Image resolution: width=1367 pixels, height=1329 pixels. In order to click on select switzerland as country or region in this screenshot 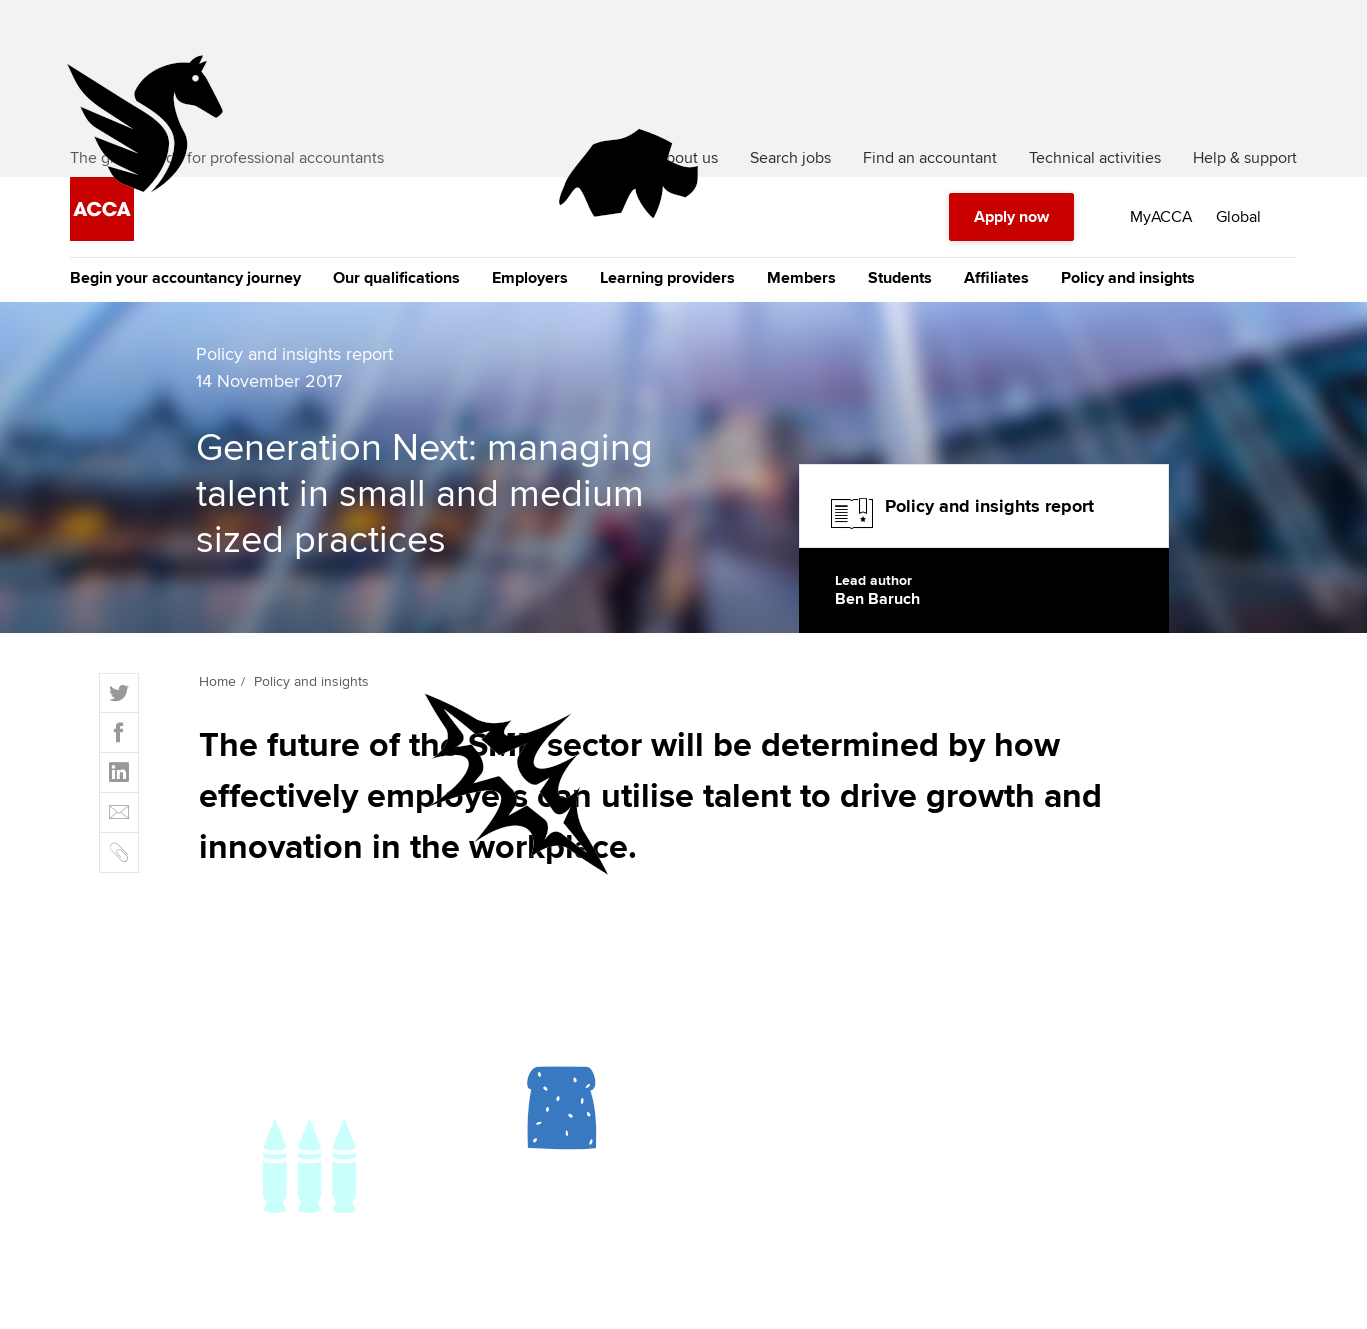, I will do `click(628, 173)`.